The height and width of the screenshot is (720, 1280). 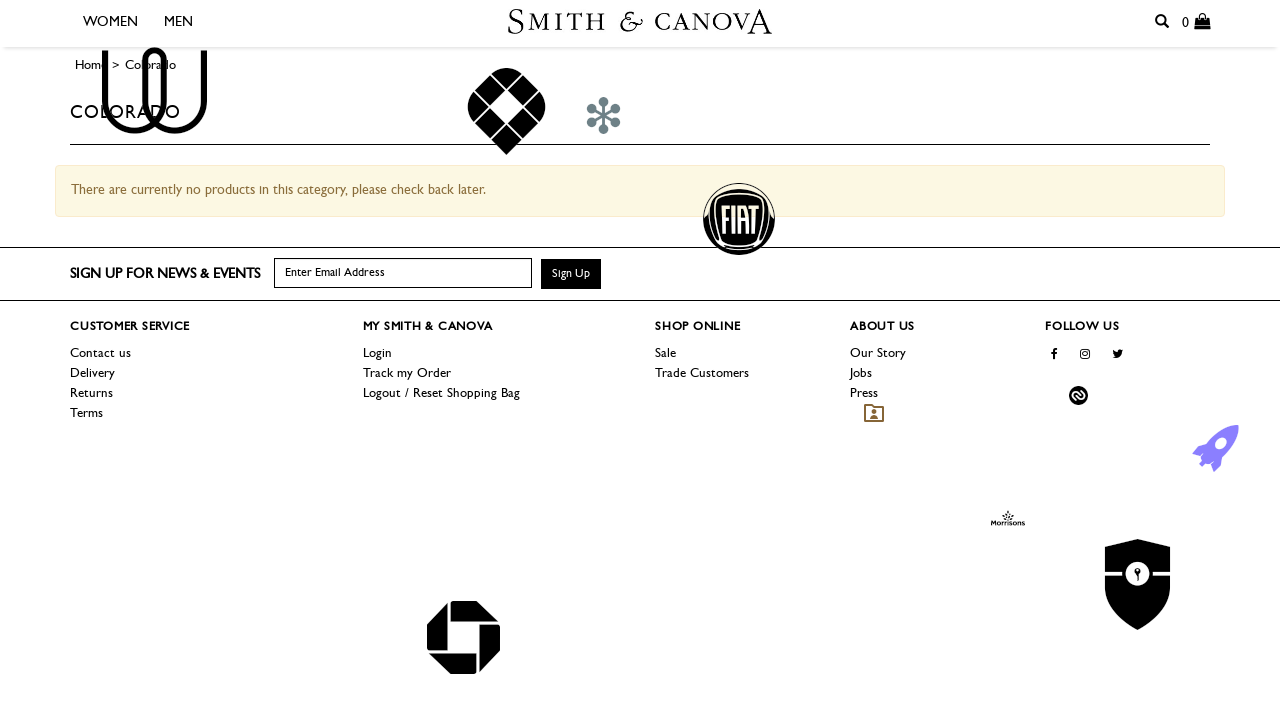 What do you see at coordinates (603, 115) in the screenshot?
I see `launch GoToMeeting app` at bounding box center [603, 115].